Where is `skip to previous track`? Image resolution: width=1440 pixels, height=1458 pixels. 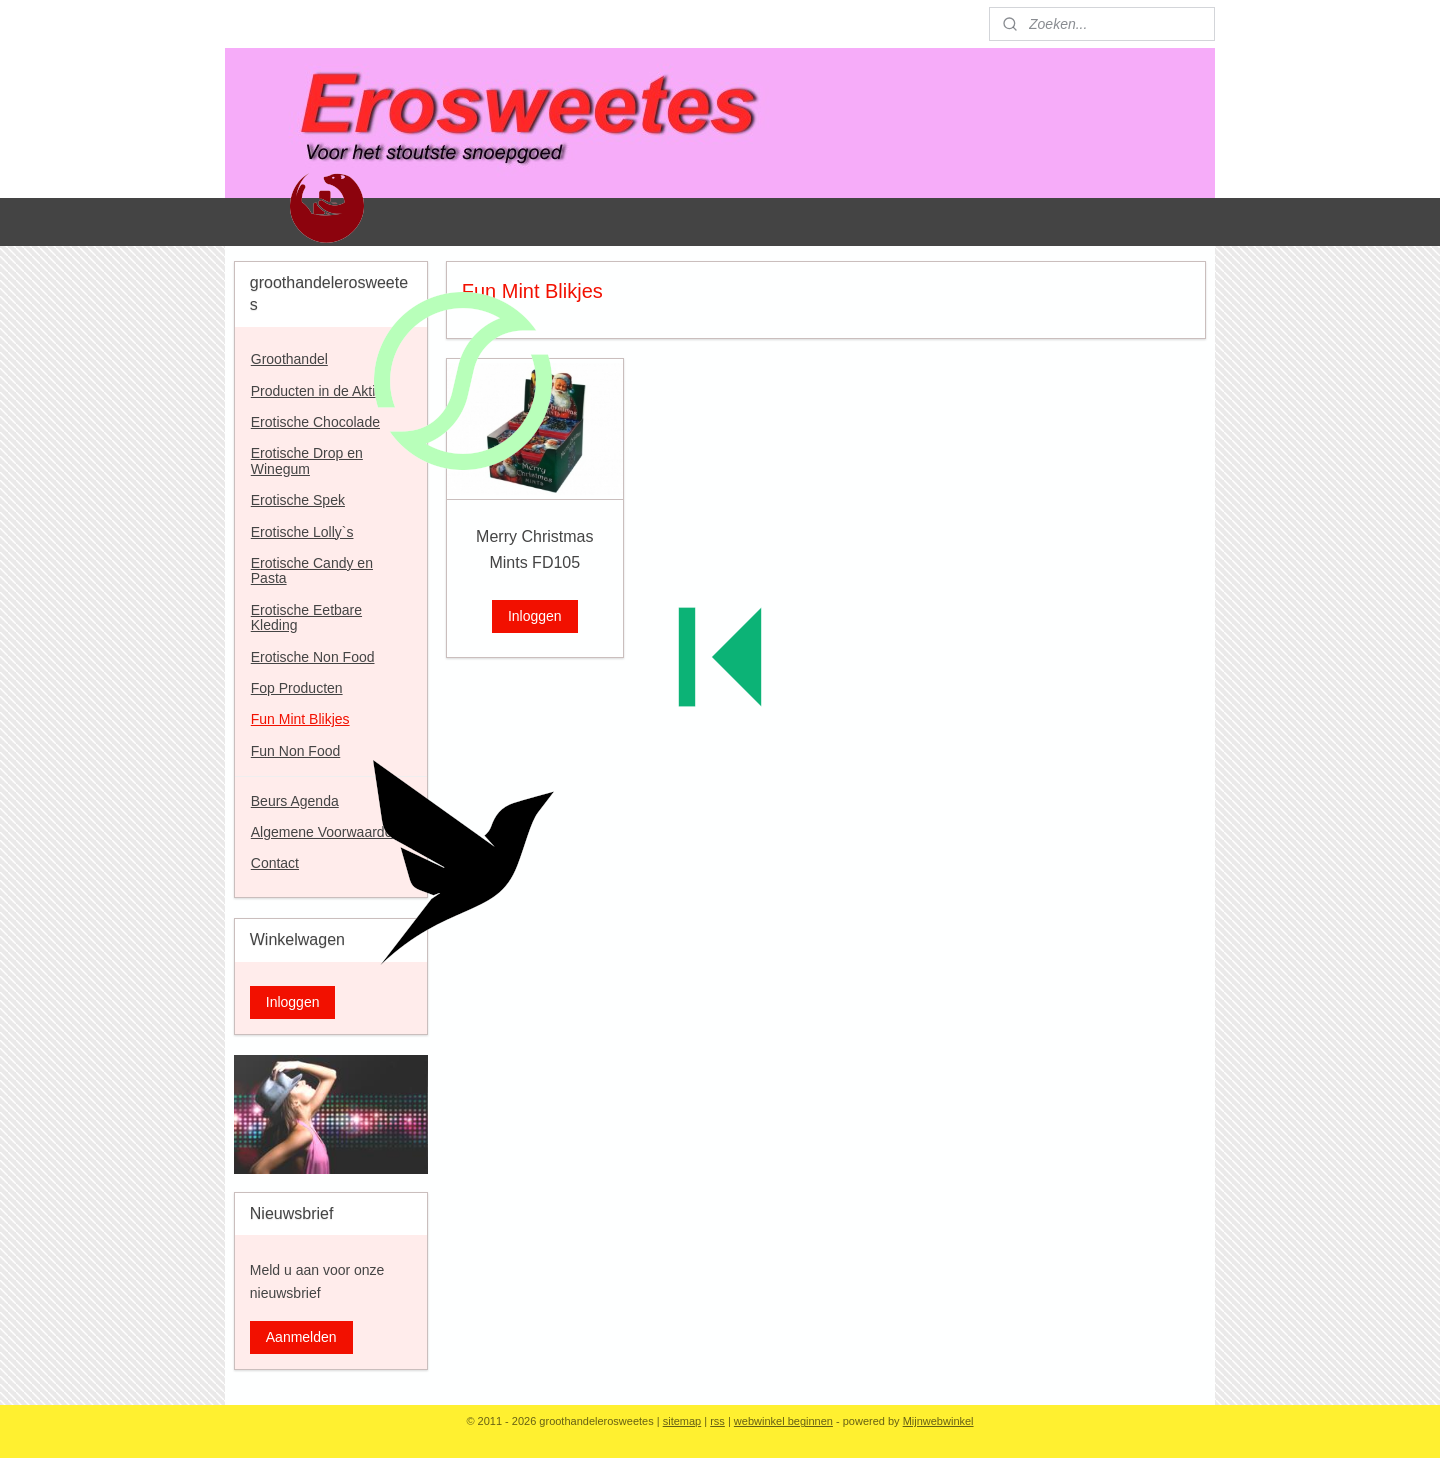
skip to previous track is located at coordinates (720, 657).